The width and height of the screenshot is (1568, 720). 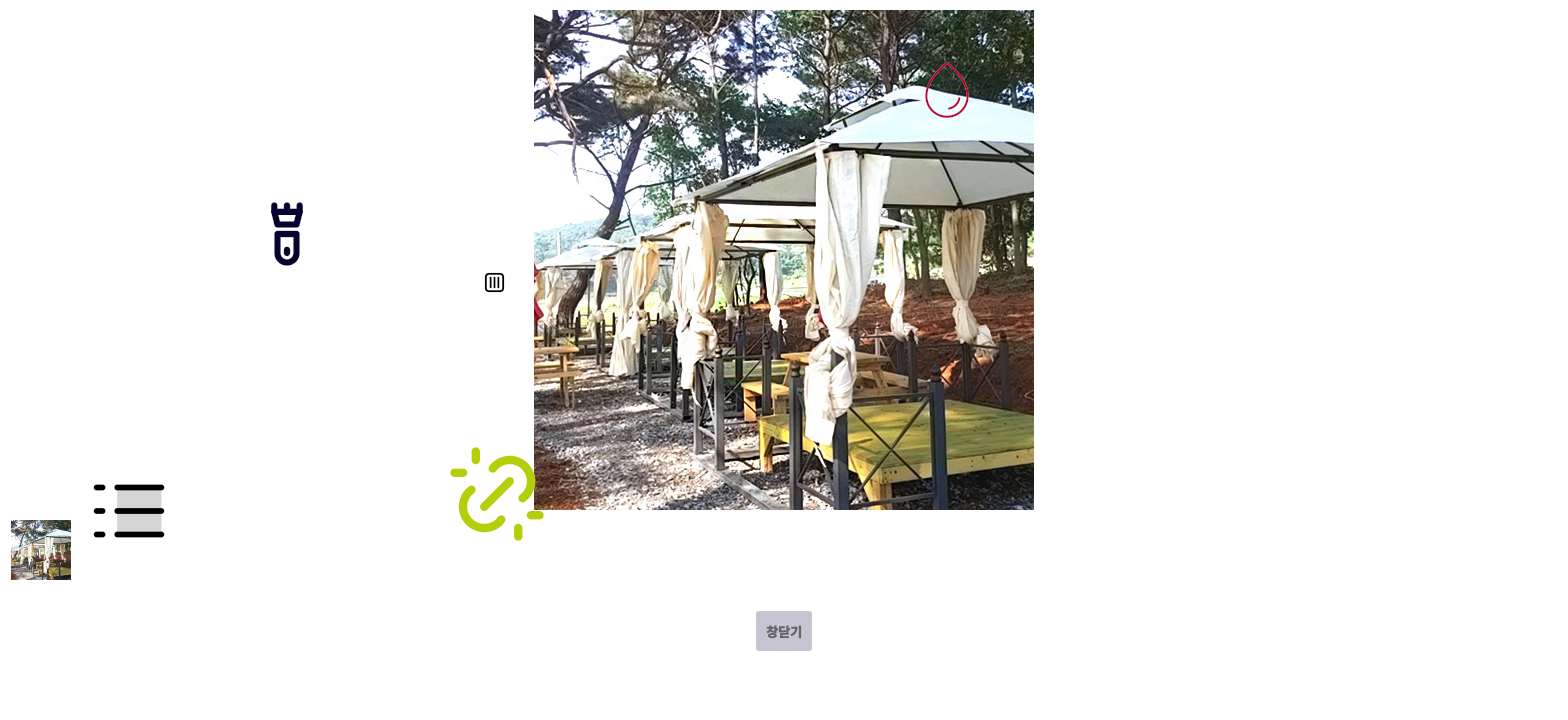 What do you see at coordinates (494, 282) in the screenshot?
I see `laundry care instruction for drip drying` at bounding box center [494, 282].